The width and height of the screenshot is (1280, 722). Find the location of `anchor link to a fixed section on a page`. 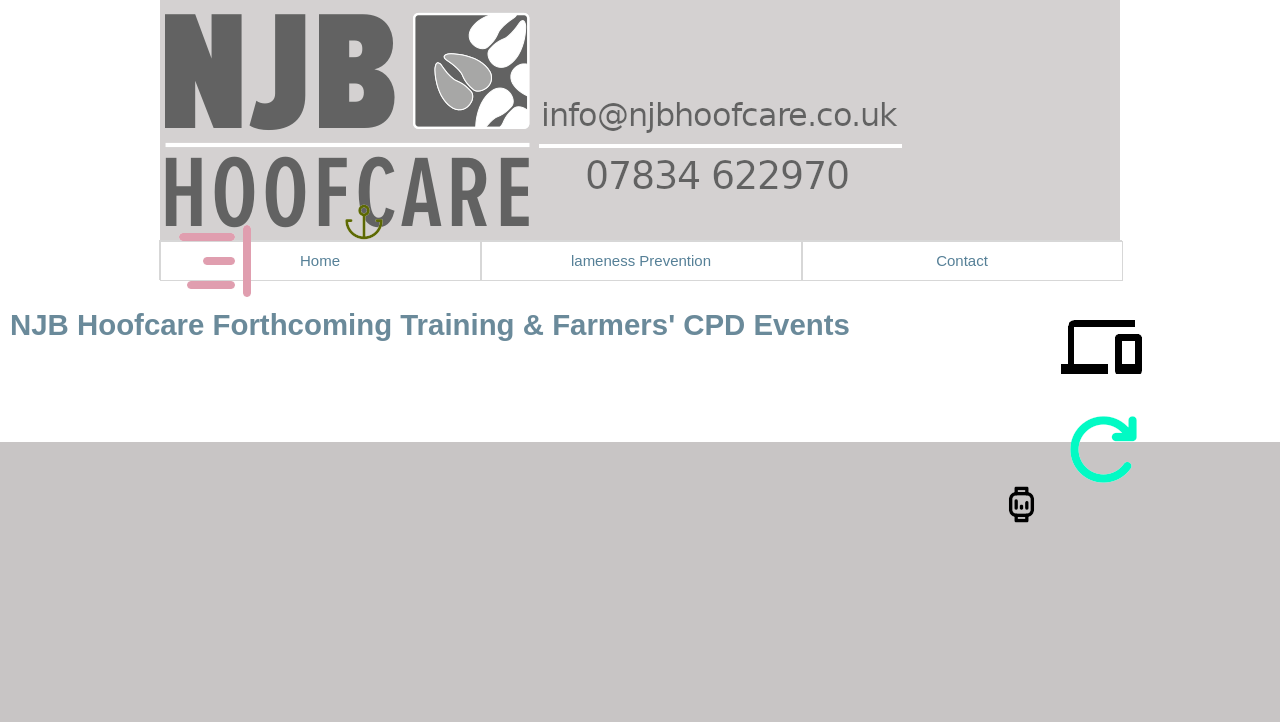

anchor link to a fixed section on a page is located at coordinates (364, 222).